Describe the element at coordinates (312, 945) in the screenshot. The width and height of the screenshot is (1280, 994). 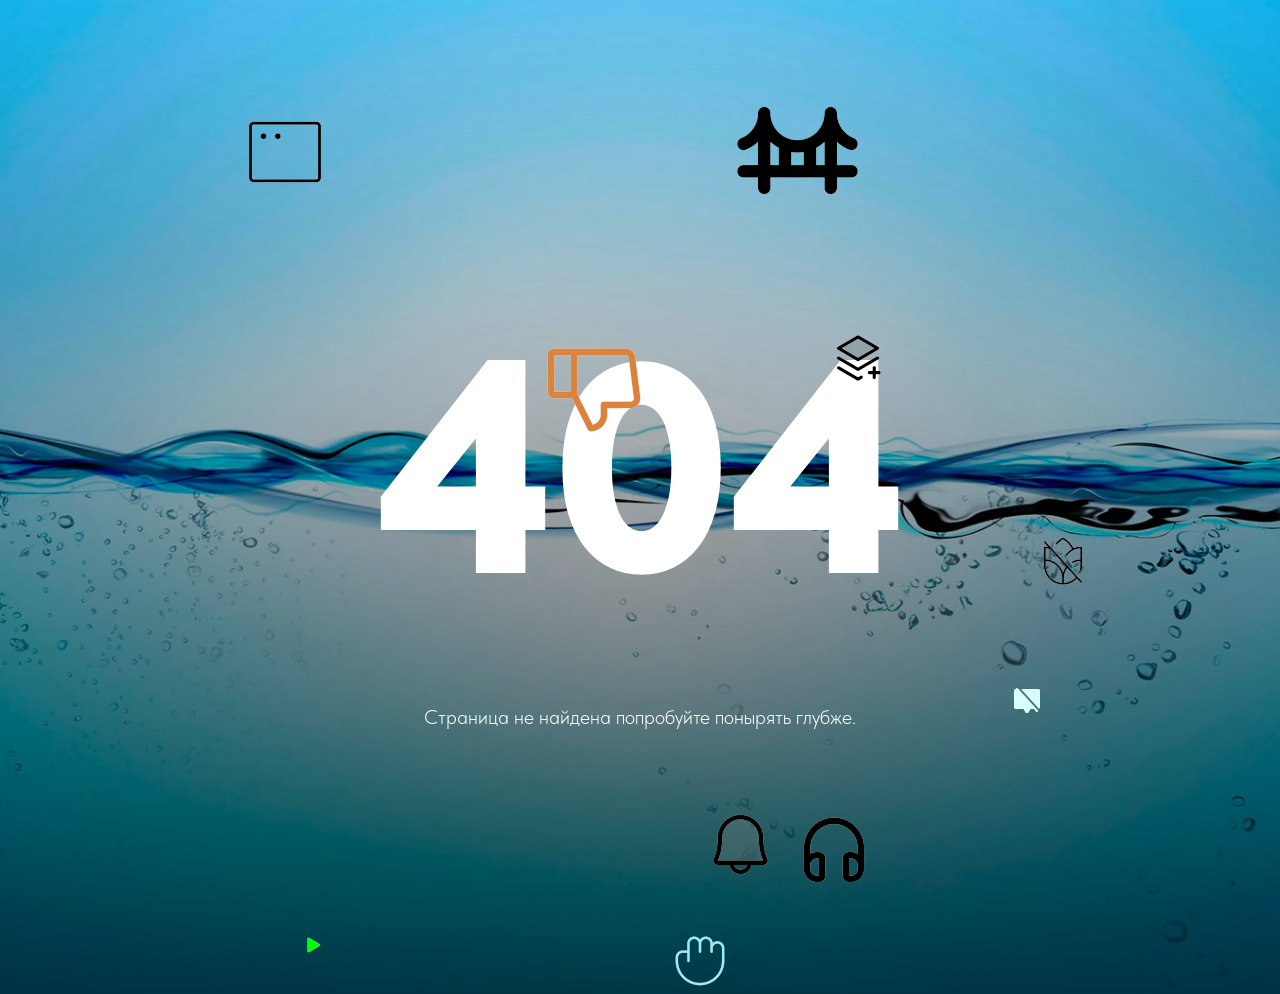
I see `start or resume media playback` at that location.